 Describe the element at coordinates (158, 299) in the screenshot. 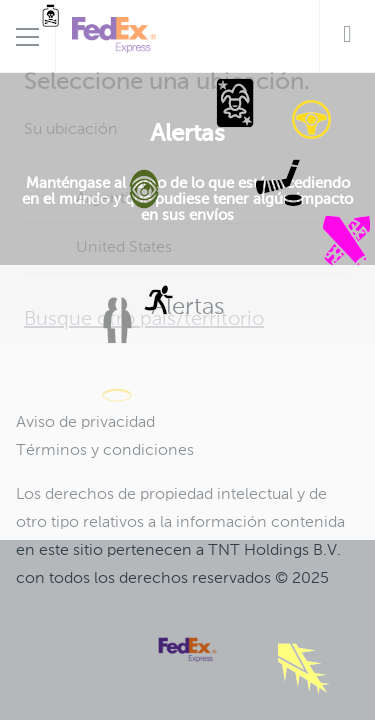

I see `start or resume running in a game` at that location.